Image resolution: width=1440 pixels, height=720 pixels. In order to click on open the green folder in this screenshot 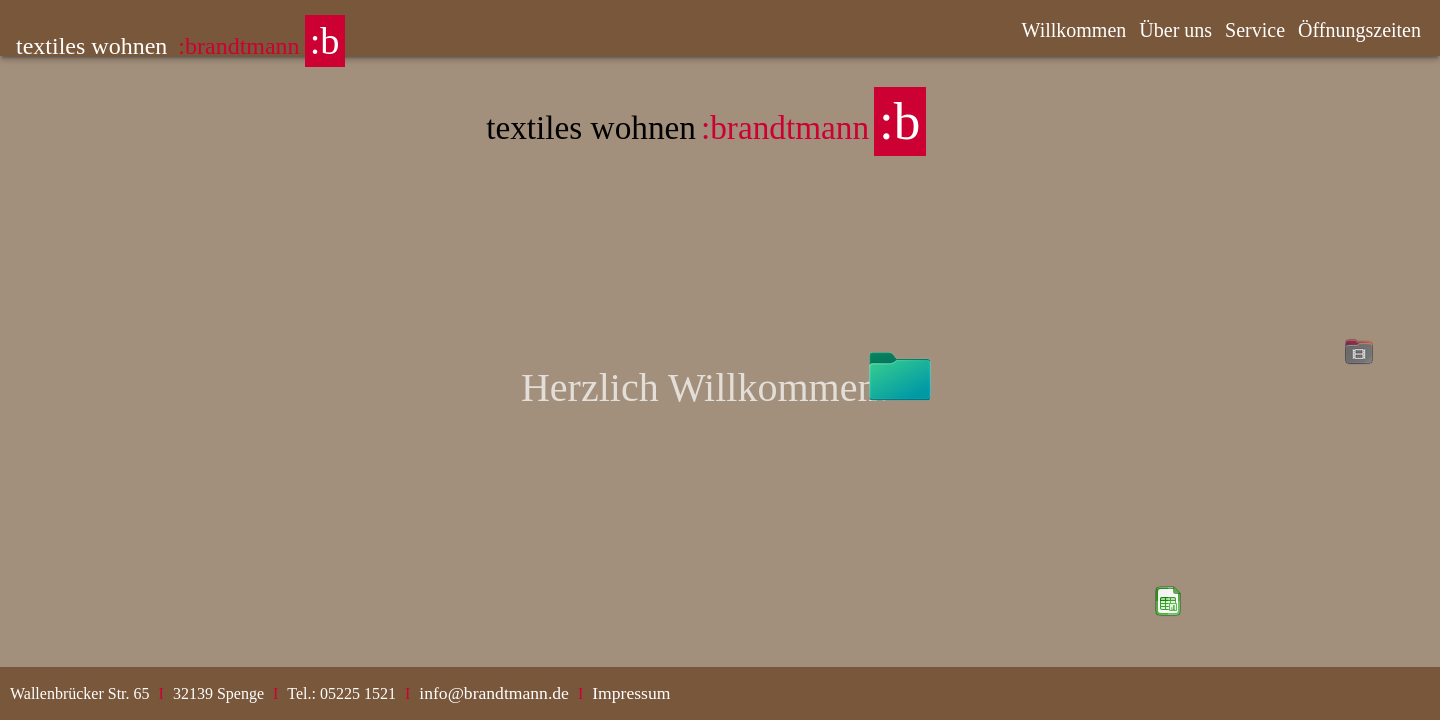, I will do `click(900, 378)`.